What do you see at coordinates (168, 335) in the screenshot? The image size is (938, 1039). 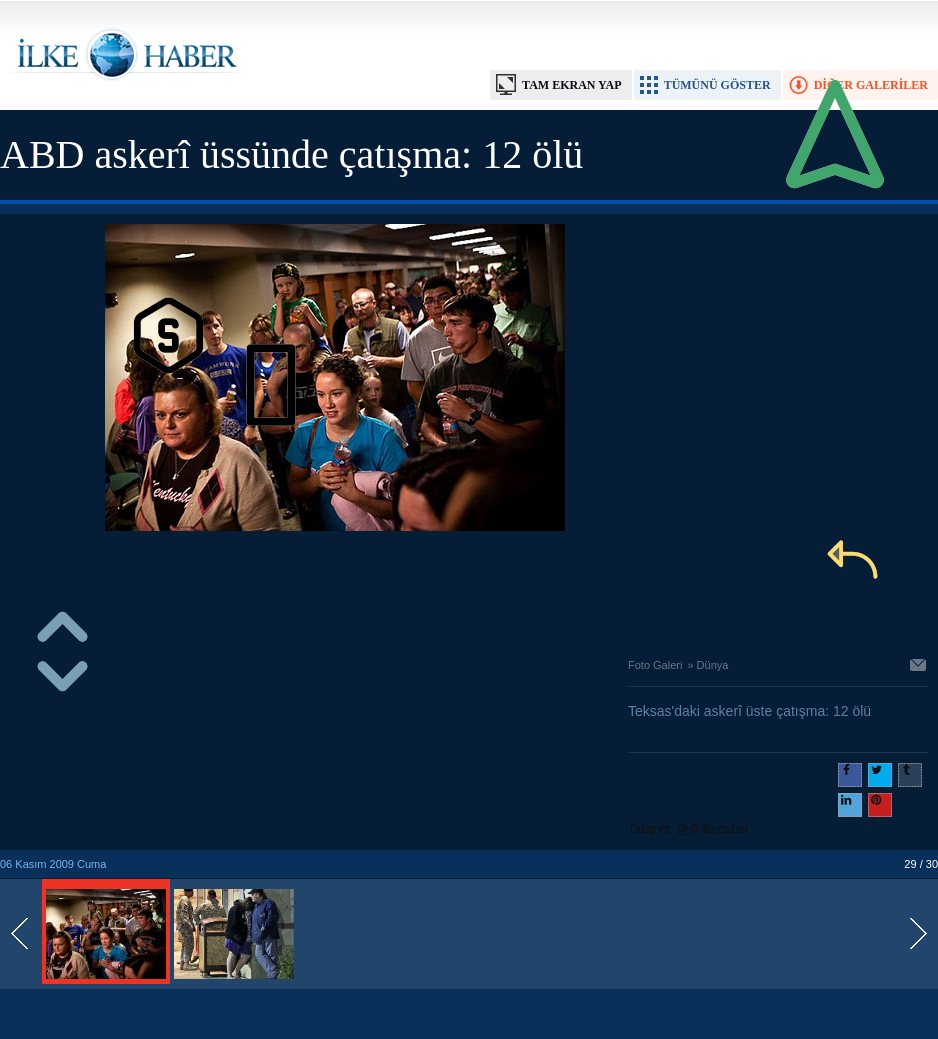 I see `indicates a service or system status` at bounding box center [168, 335].